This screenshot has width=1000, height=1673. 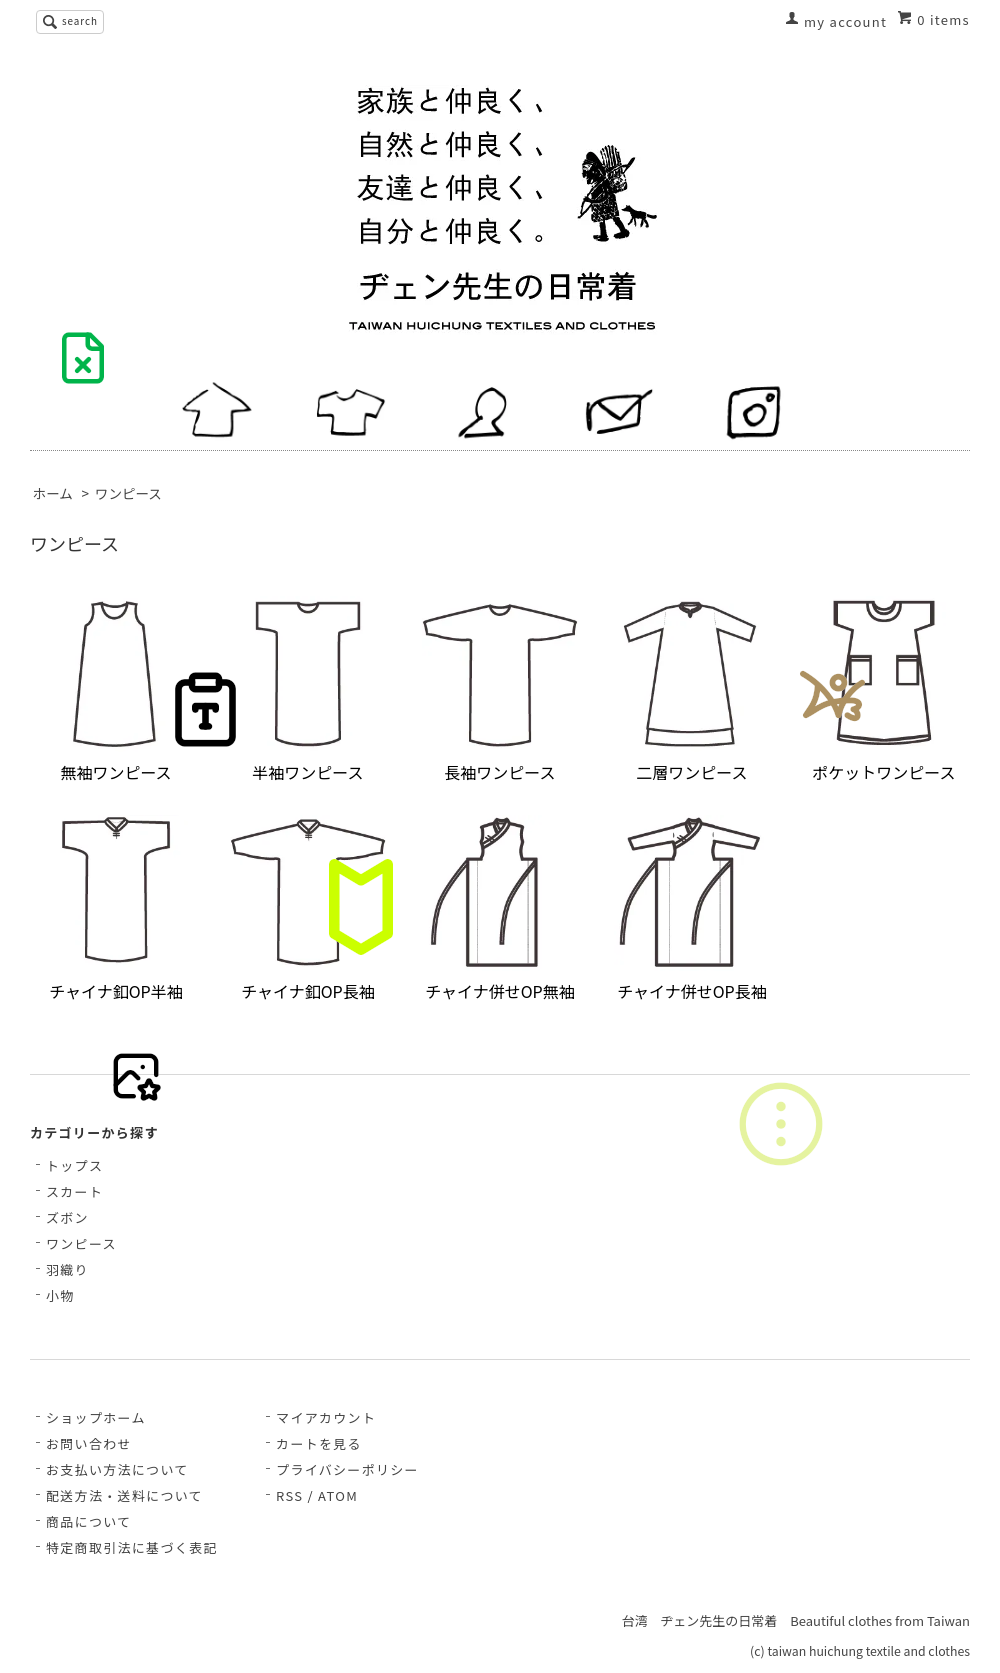 What do you see at coordinates (832, 694) in the screenshot?
I see `link to Archive of Our Own (AO3) fanfiction platform` at bounding box center [832, 694].